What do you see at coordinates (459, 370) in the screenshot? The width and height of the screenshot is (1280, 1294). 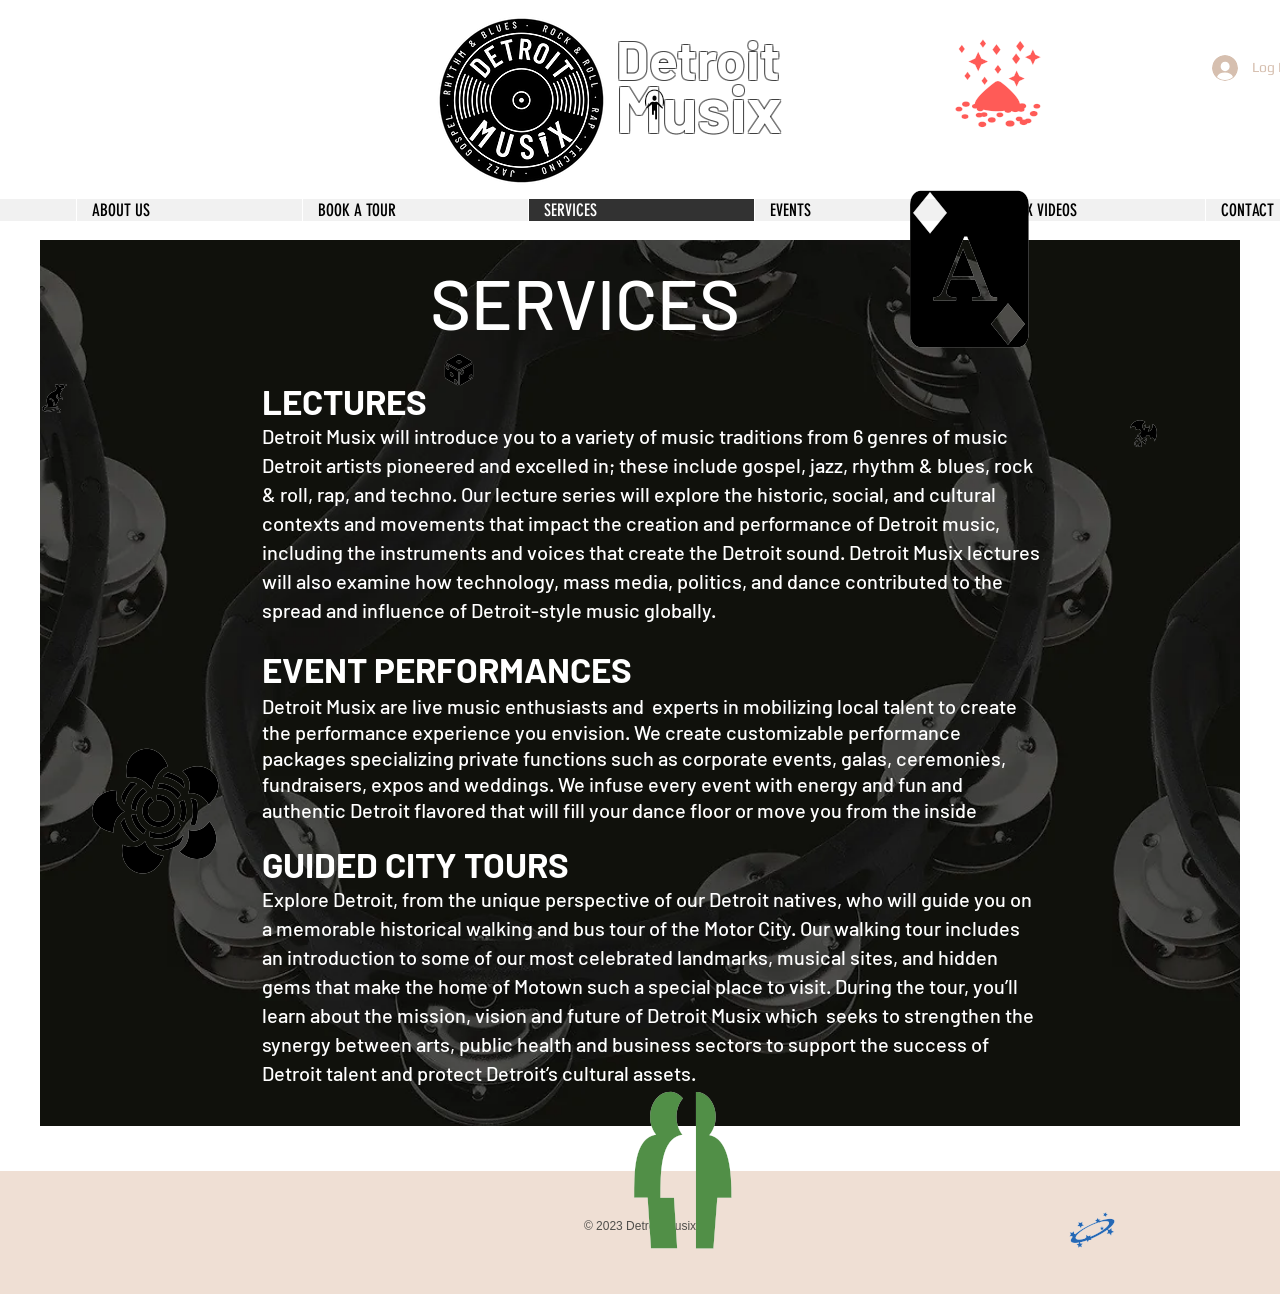 I see `roll the dice or randomize` at bounding box center [459, 370].